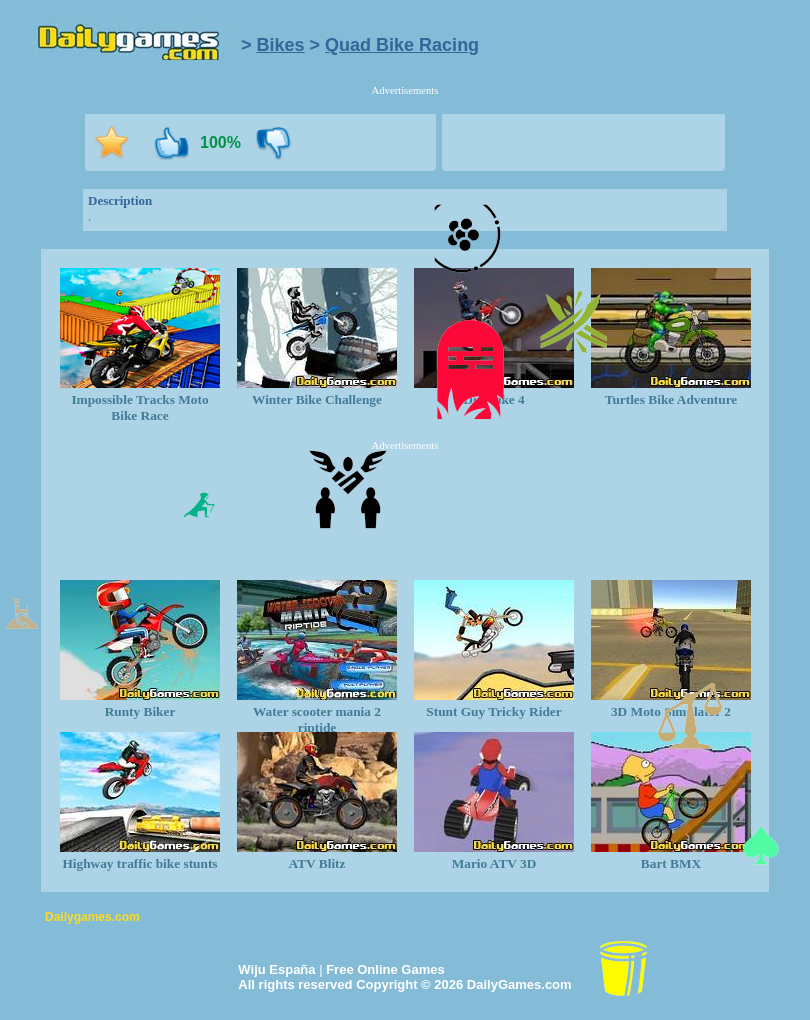 The width and height of the screenshot is (810, 1020). Describe the element at coordinates (471, 371) in the screenshot. I see `indicates a deceased character or game over state` at that location.